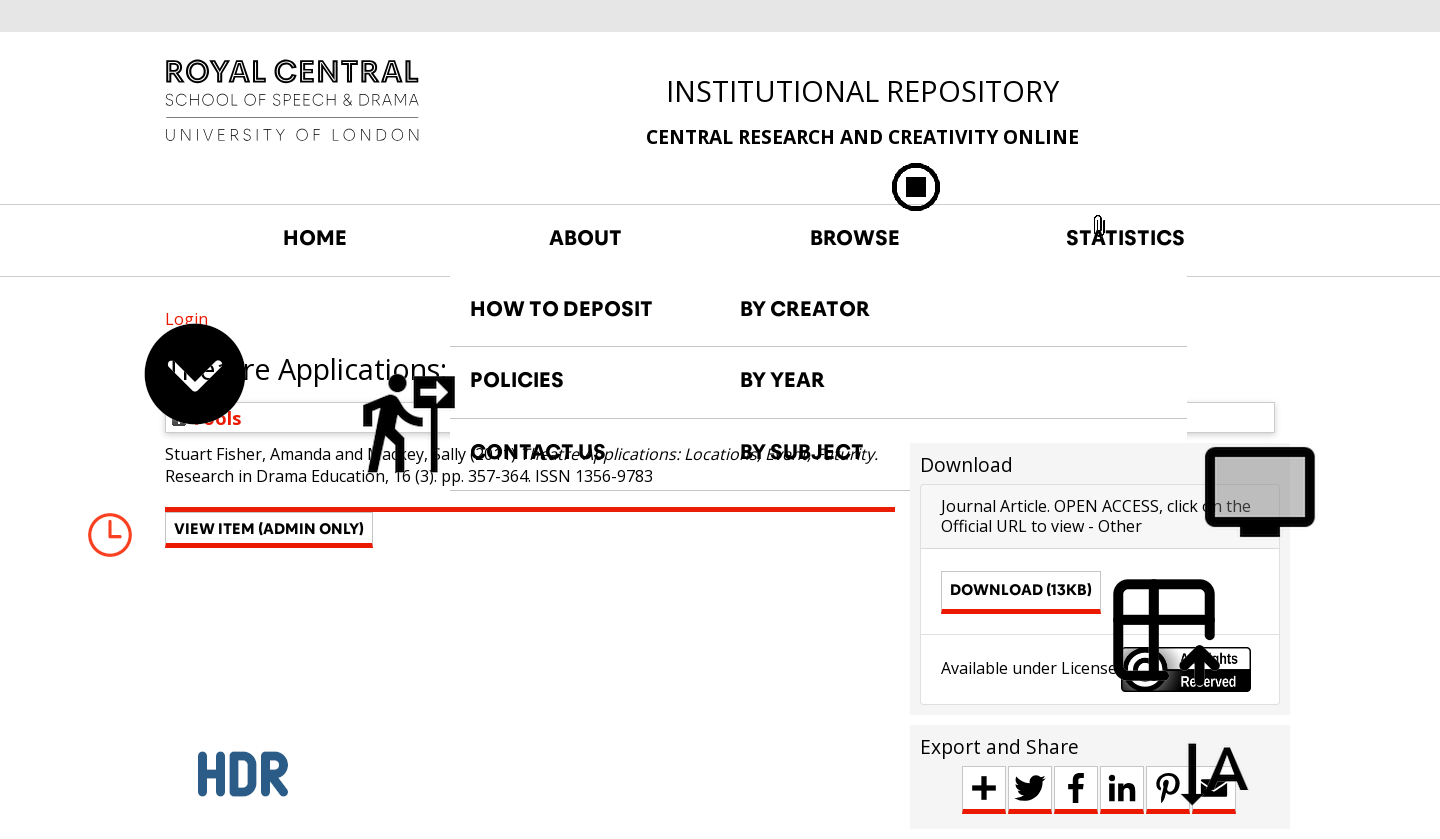 This screenshot has width=1440, height=839. I want to click on view time or clock settings, so click(110, 535).